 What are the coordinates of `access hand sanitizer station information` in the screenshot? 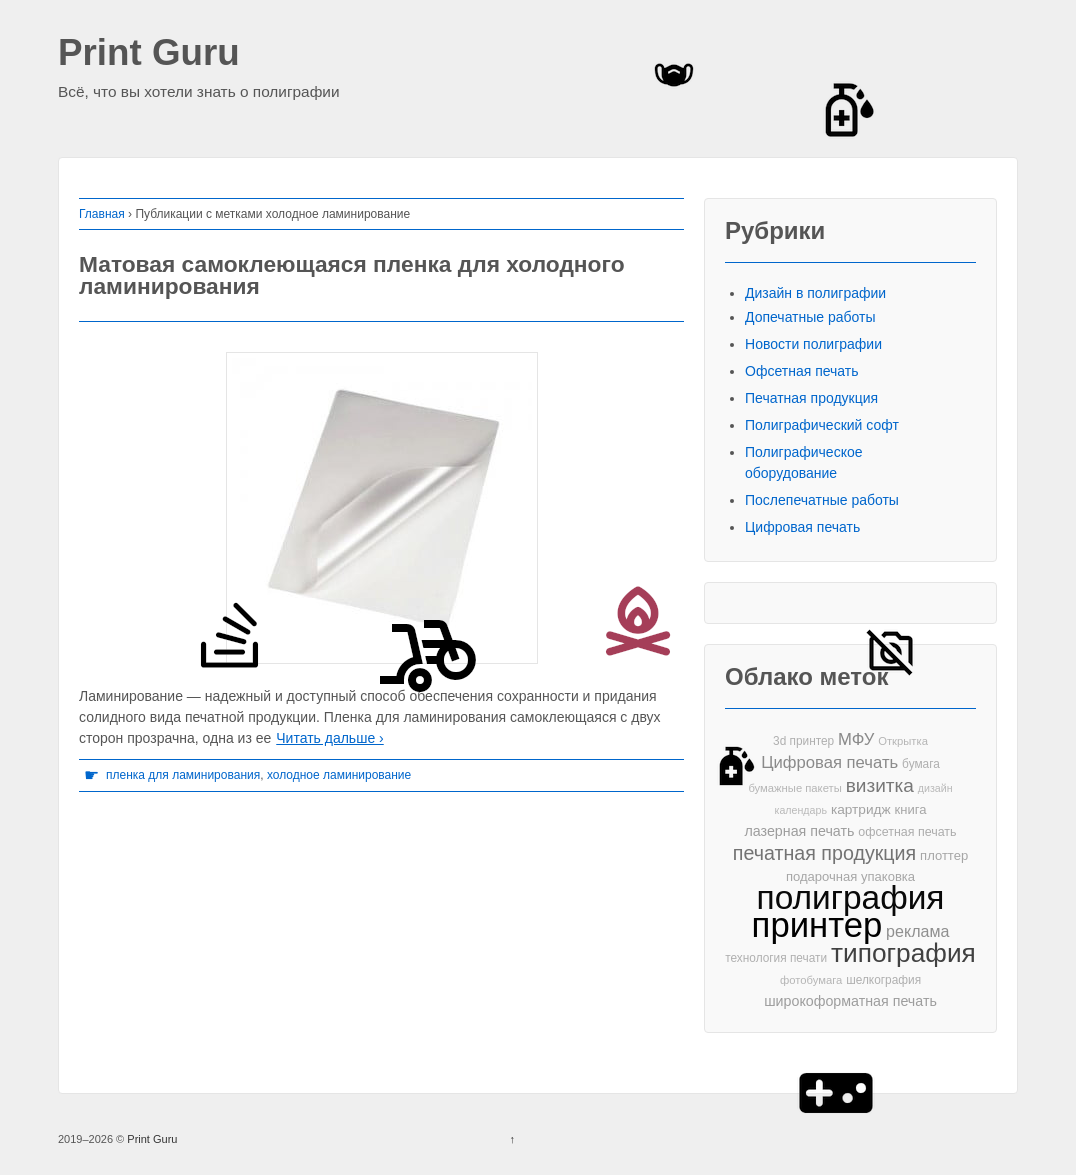 It's located at (847, 110).